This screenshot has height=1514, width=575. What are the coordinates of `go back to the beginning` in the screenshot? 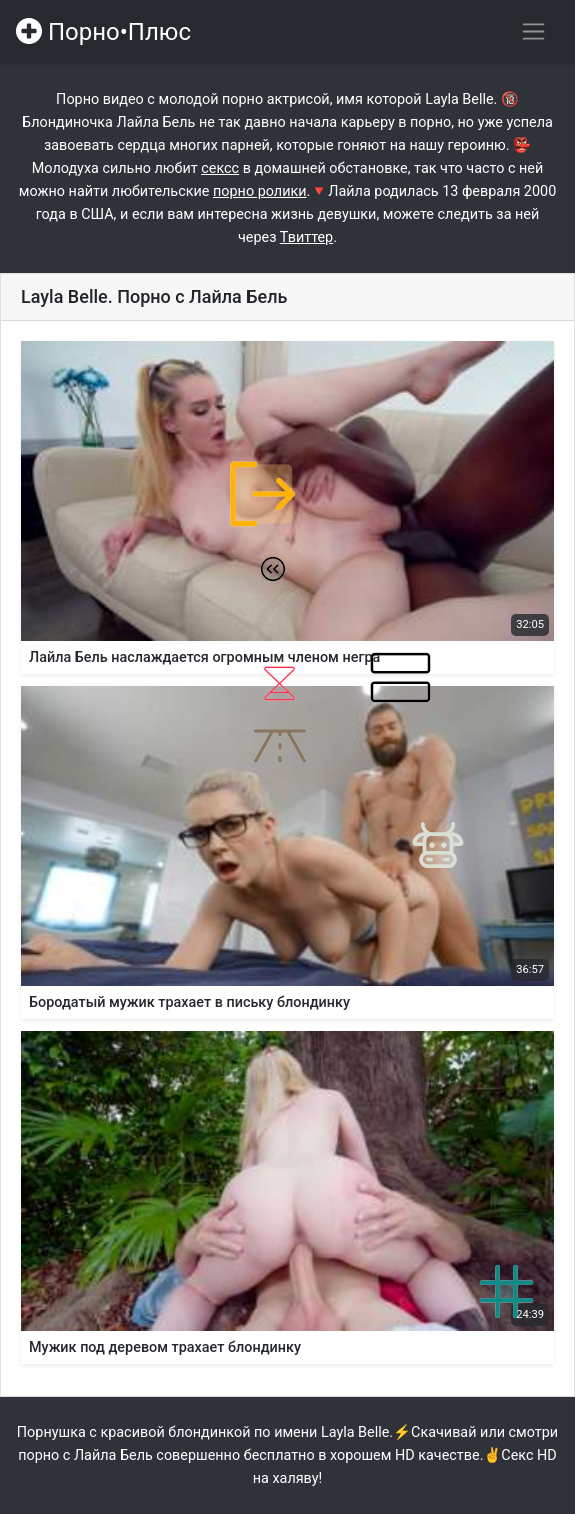 It's located at (273, 569).